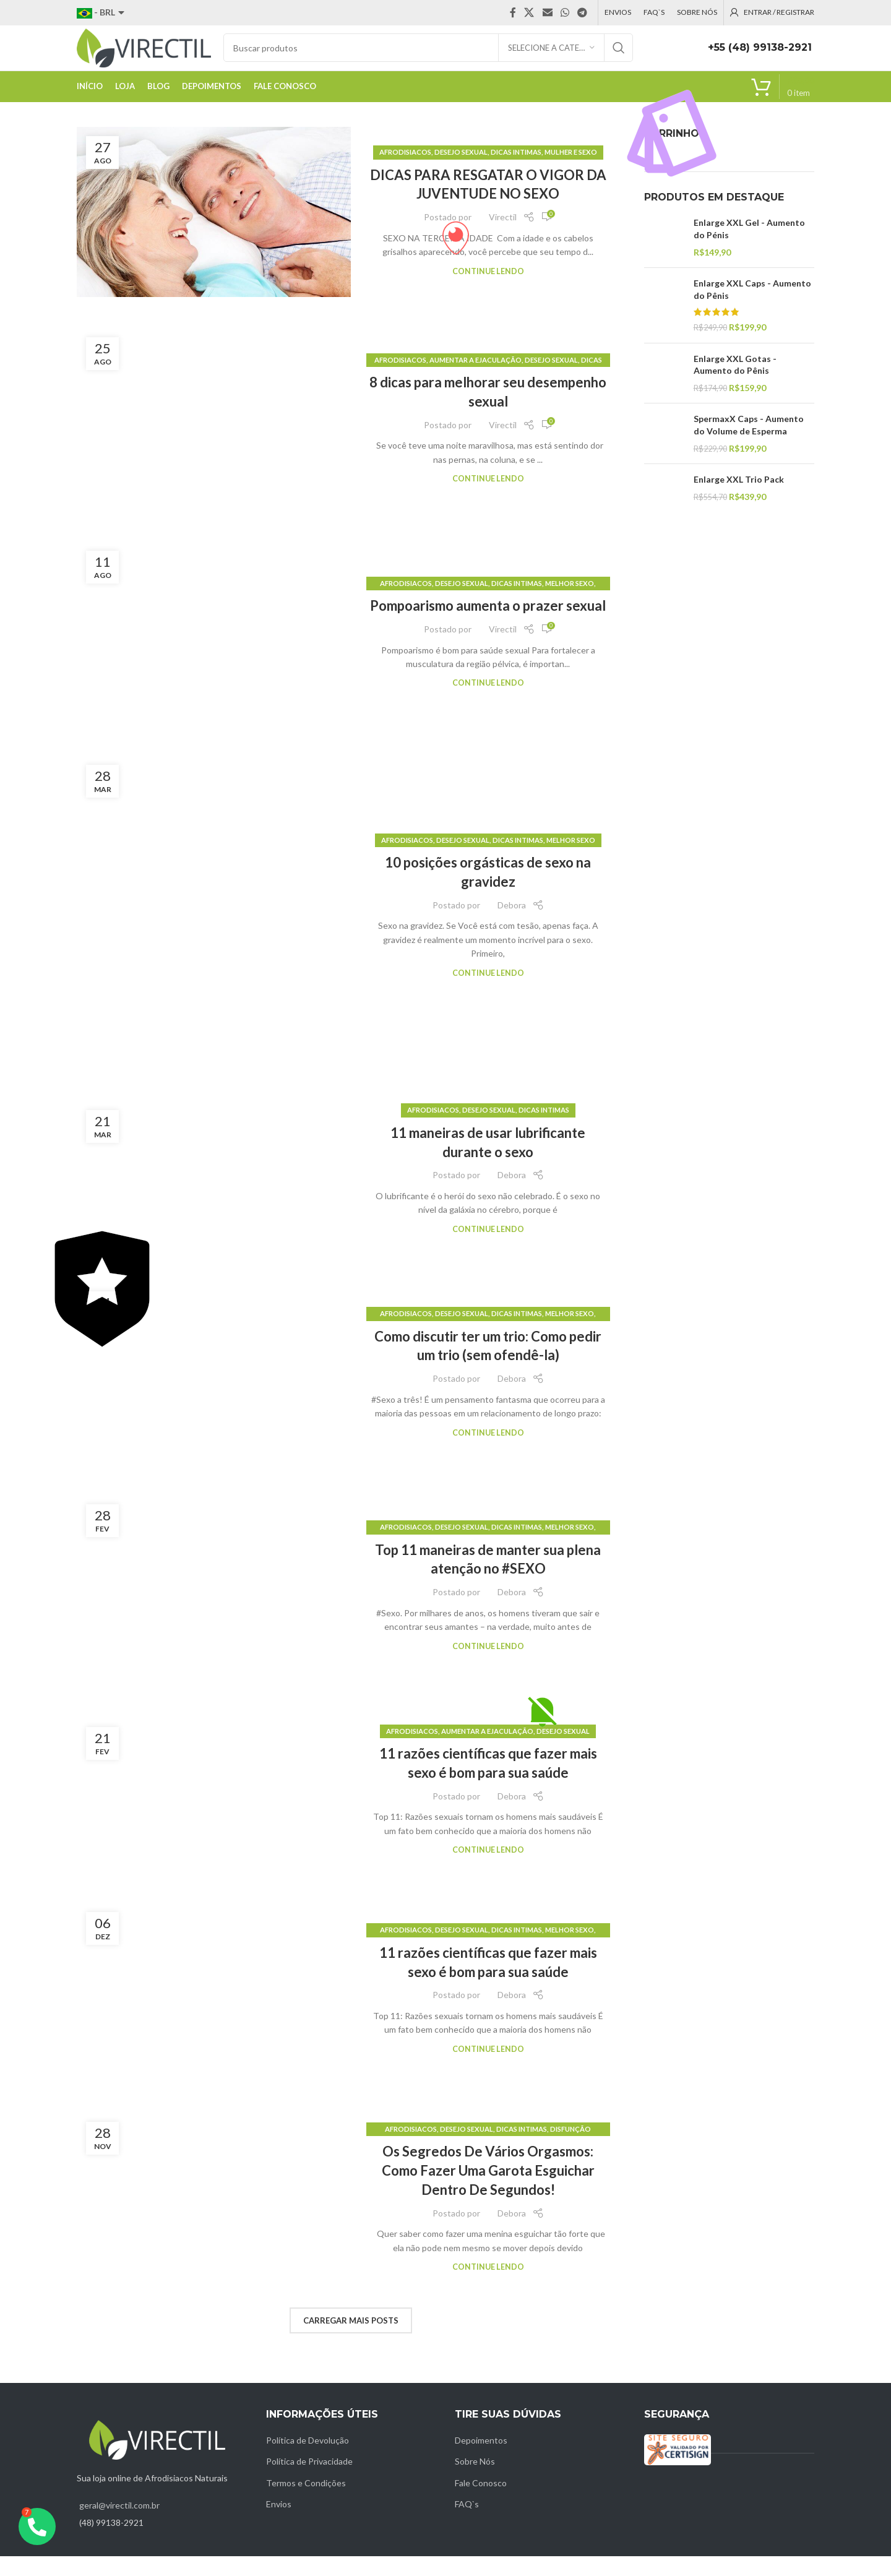 Image resolution: width=891 pixels, height=2576 pixels. I want to click on access pantone color swatches, so click(671, 133).